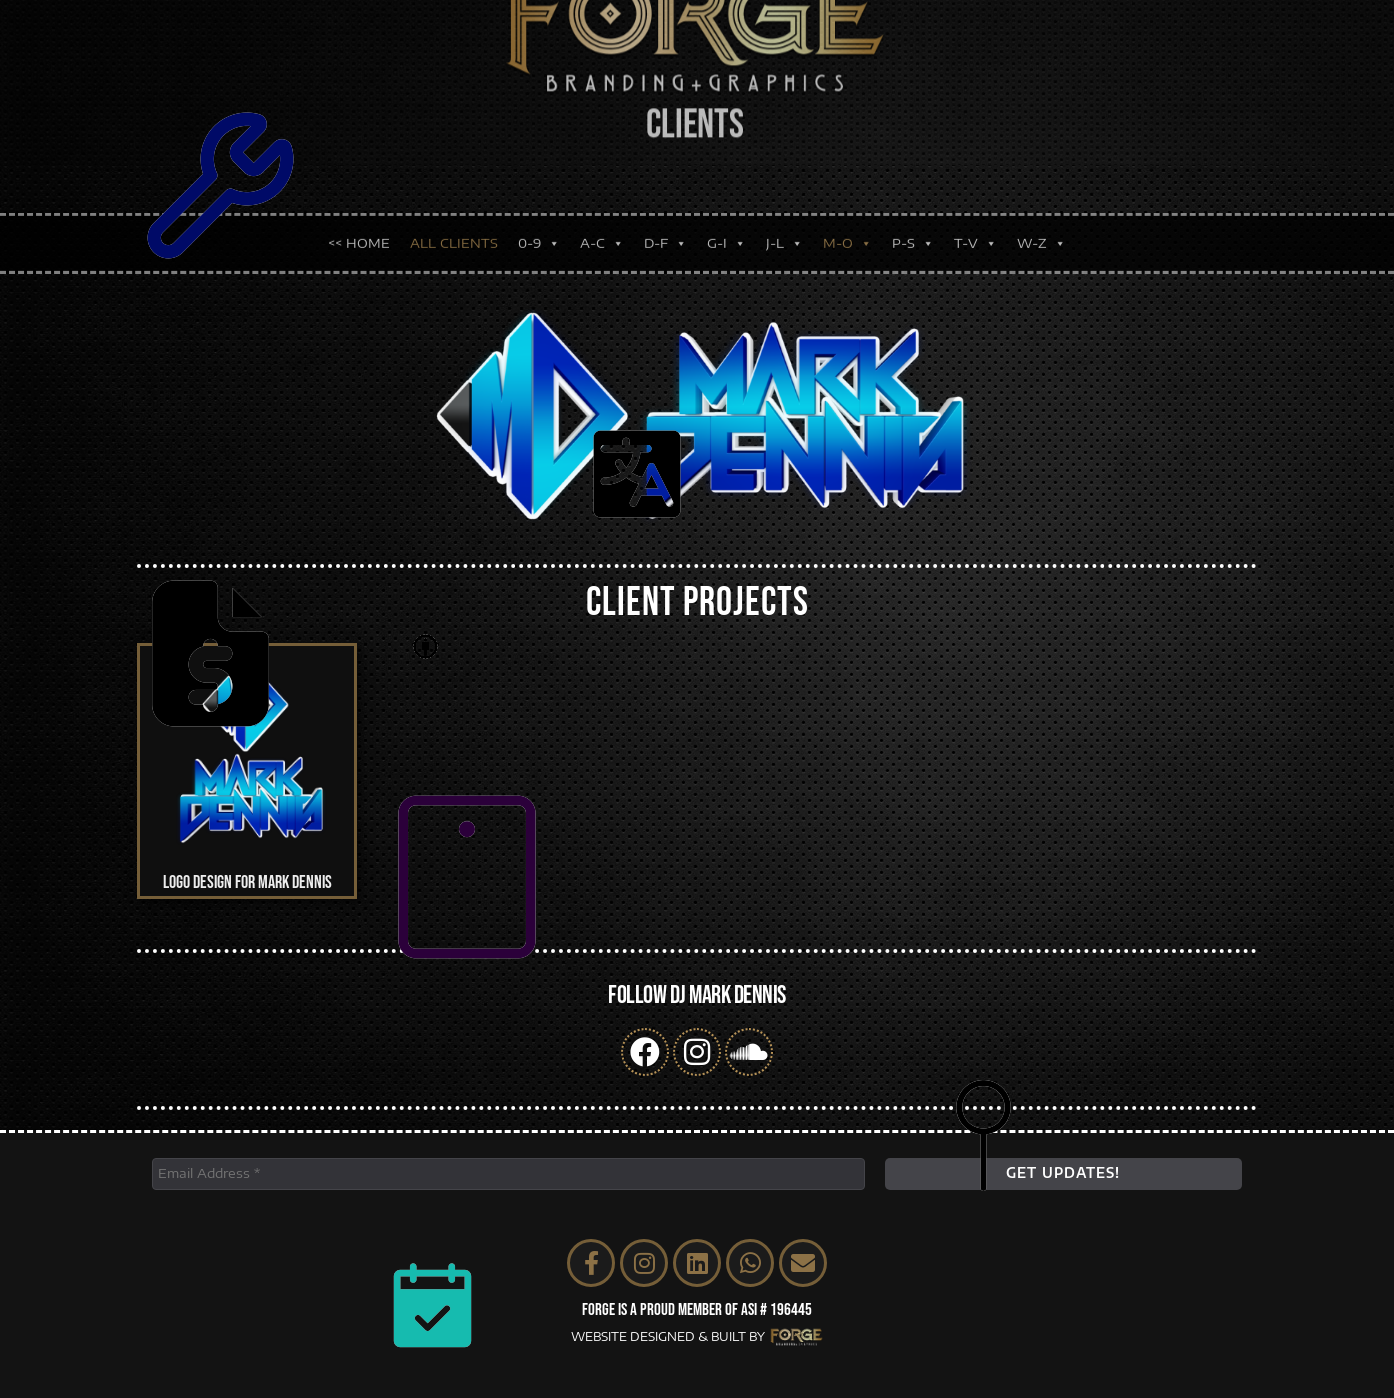  Describe the element at coordinates (983, 1135) in the screenshot. I see `mark a location on the map` at that location.